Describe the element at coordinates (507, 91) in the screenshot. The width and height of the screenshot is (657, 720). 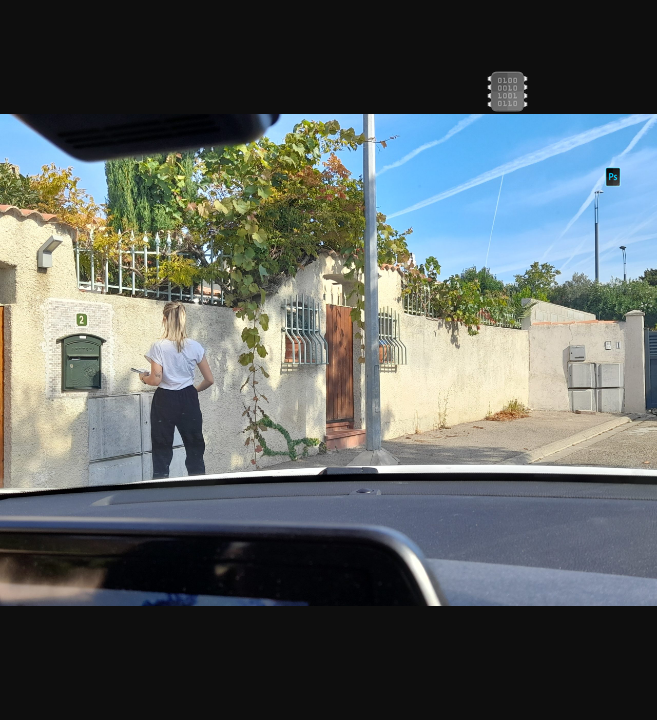
I see `firmware or binary file type indicator` at that location.